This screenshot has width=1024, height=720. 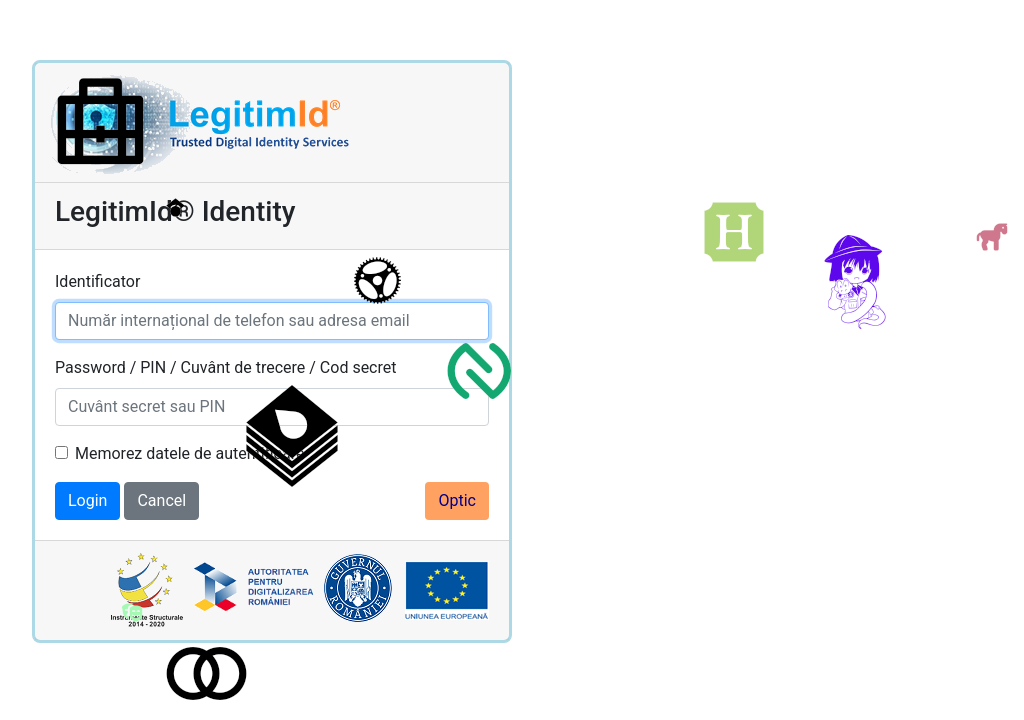 What do you see at coordinates (479, 371) in the screenshot?
I see `tap to enable NFC connectivity` at bounding box center [479, 371].